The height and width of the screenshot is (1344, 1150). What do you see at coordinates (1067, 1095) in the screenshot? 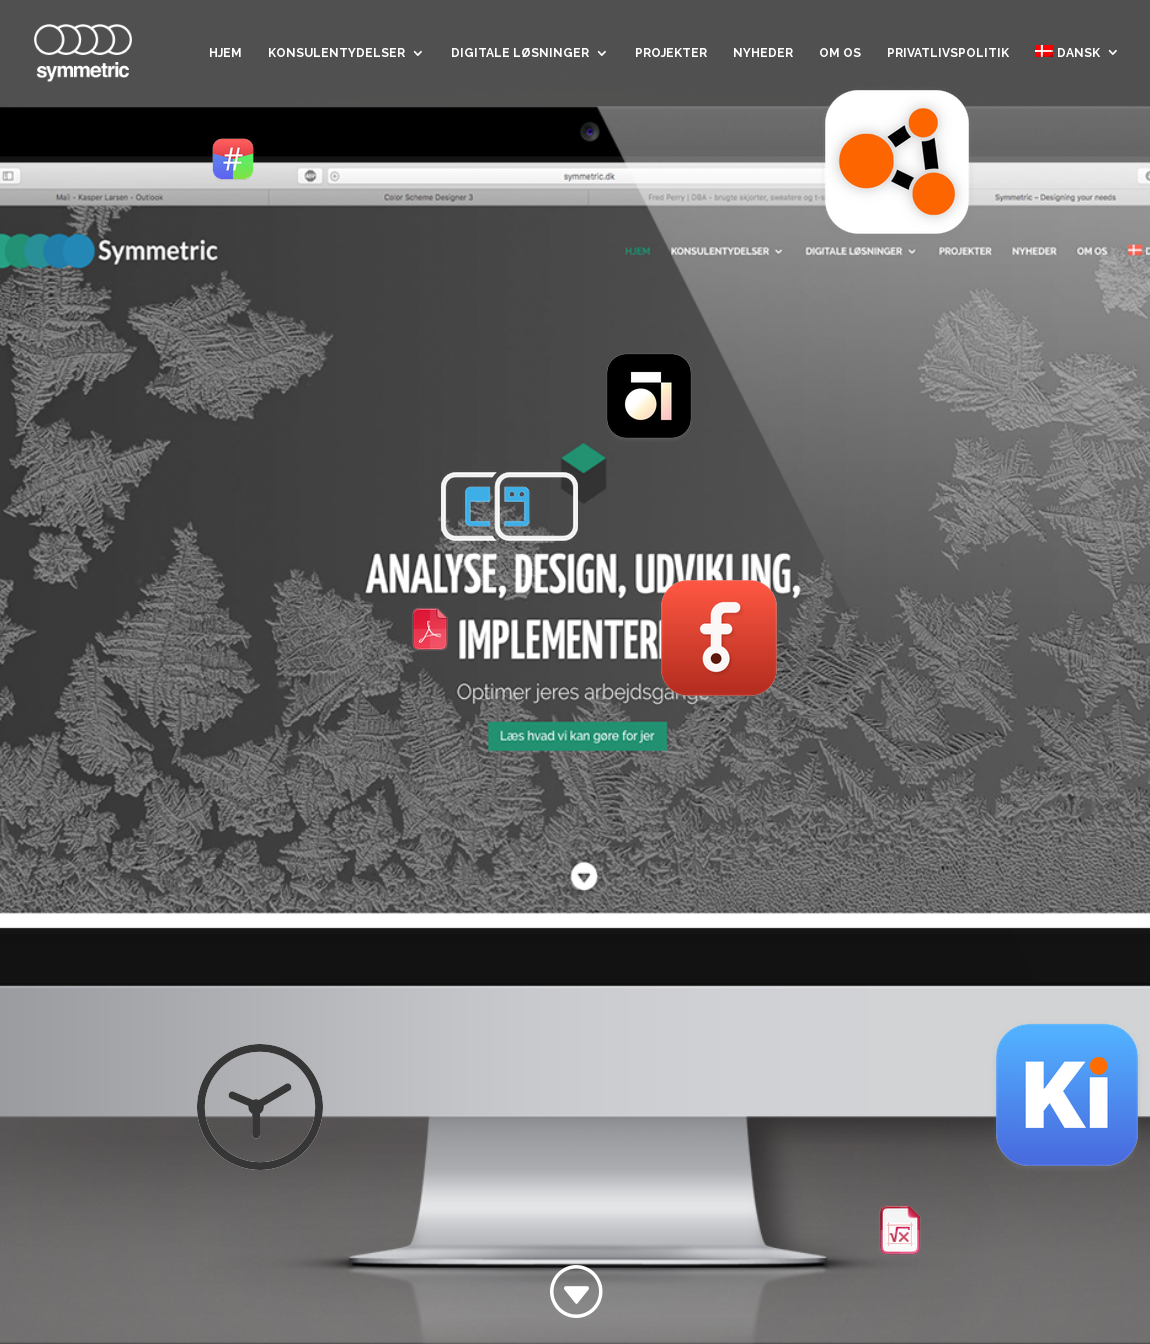
I see `open KiCad electronic design automation software` at bounding box center [1067, 1095].